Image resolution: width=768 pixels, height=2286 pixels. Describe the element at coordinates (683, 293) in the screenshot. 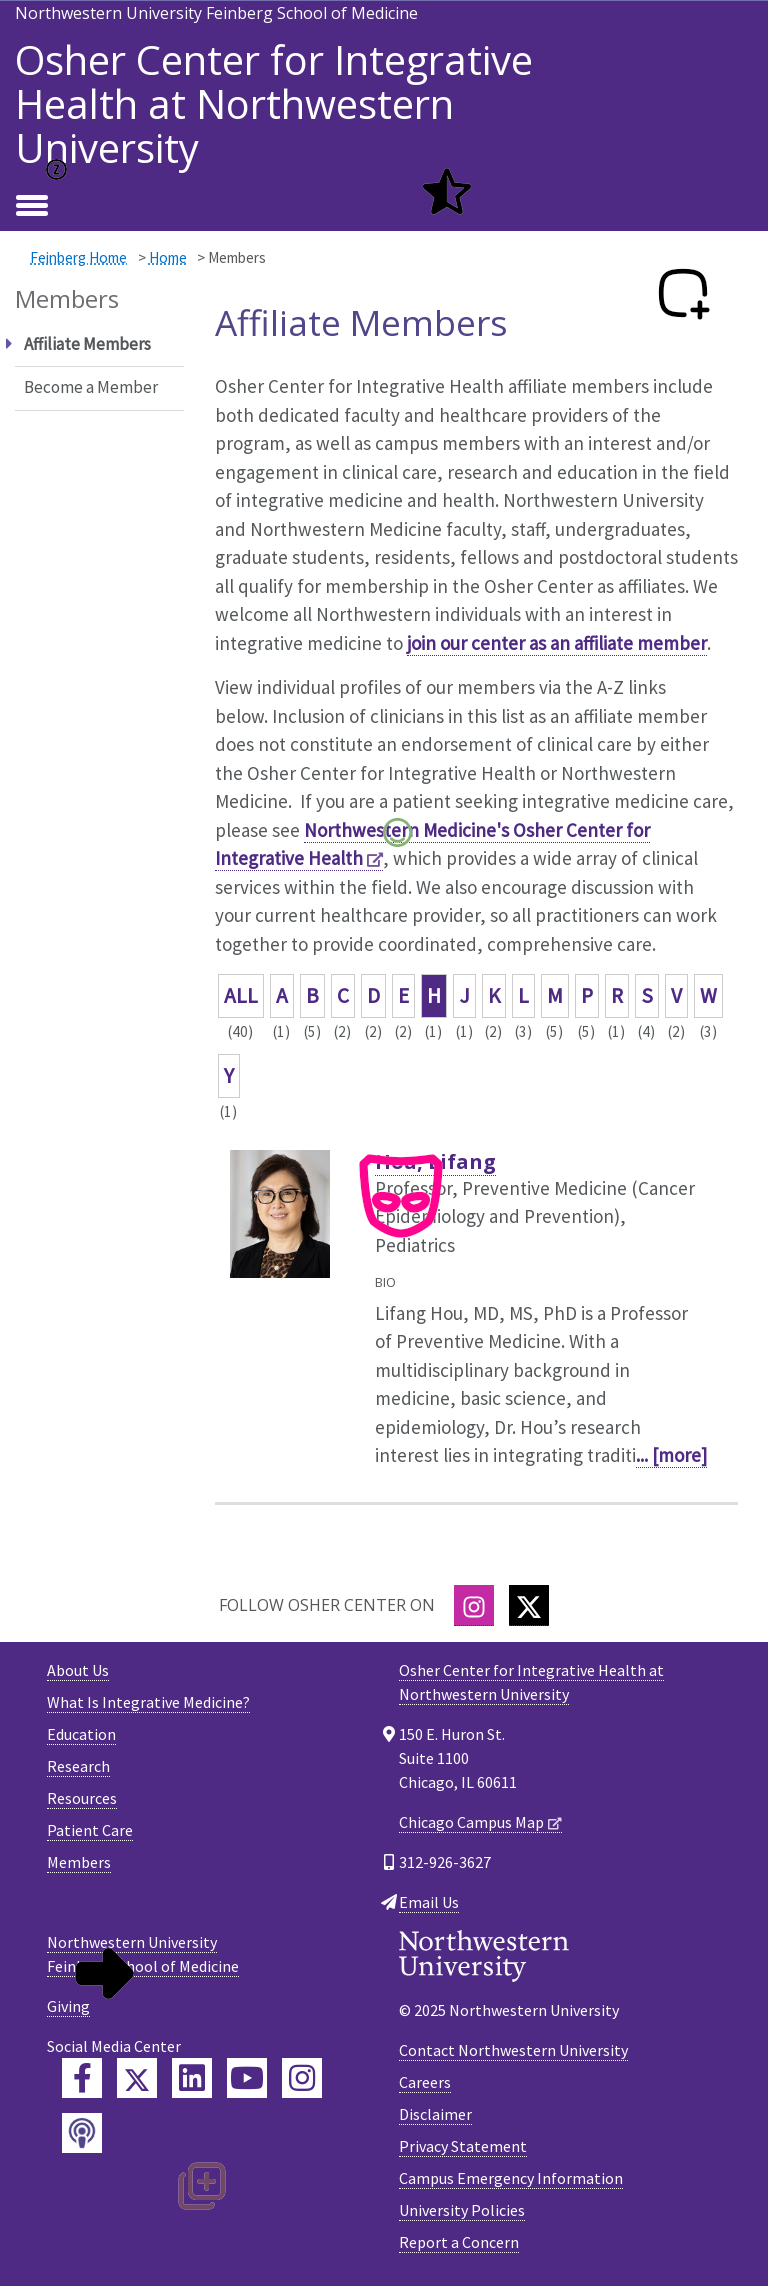

I see `add a new item or create new content` at that location.